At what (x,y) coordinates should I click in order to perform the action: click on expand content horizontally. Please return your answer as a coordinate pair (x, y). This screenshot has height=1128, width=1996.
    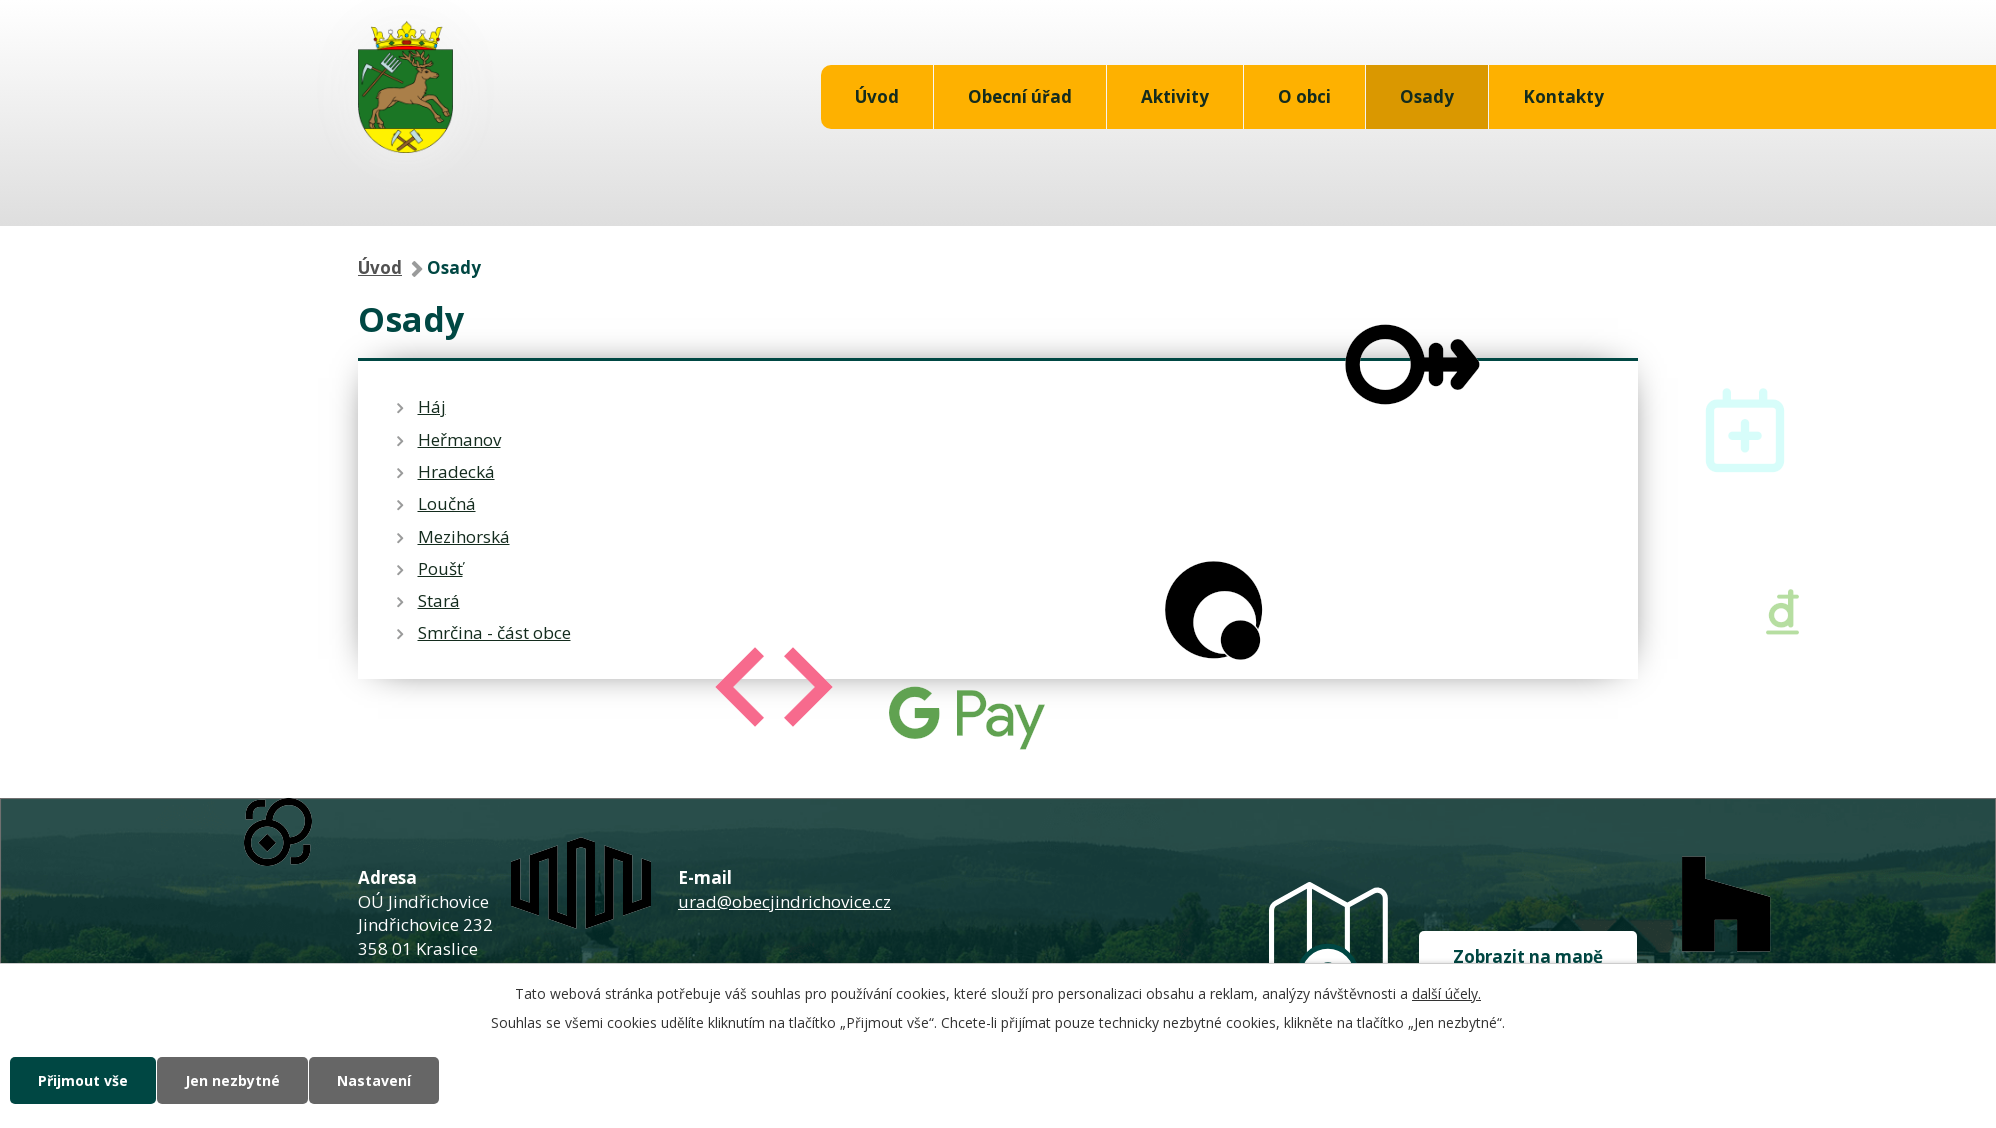
    Looking at the image, I should click on (774, 687).